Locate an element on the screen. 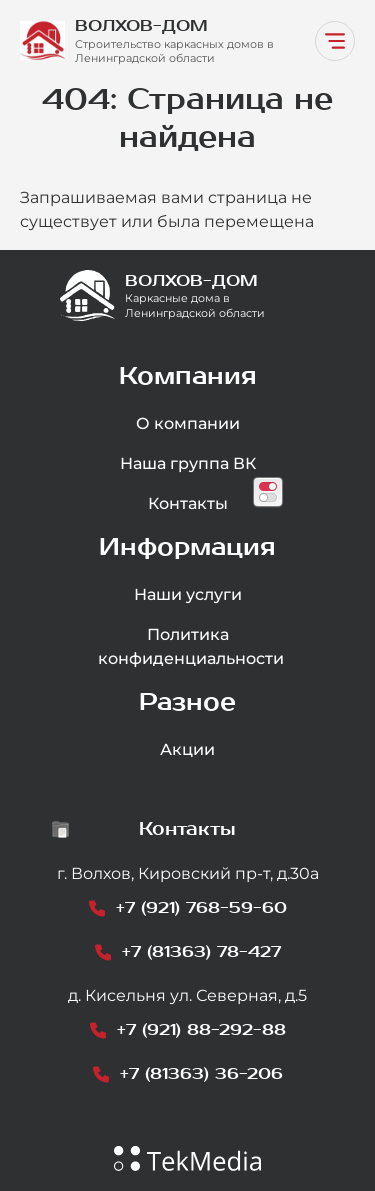 Image resolution: width=375 pixels, height=1191 pixels. open gnome tweaks settings is located at coordinates (268, 492).